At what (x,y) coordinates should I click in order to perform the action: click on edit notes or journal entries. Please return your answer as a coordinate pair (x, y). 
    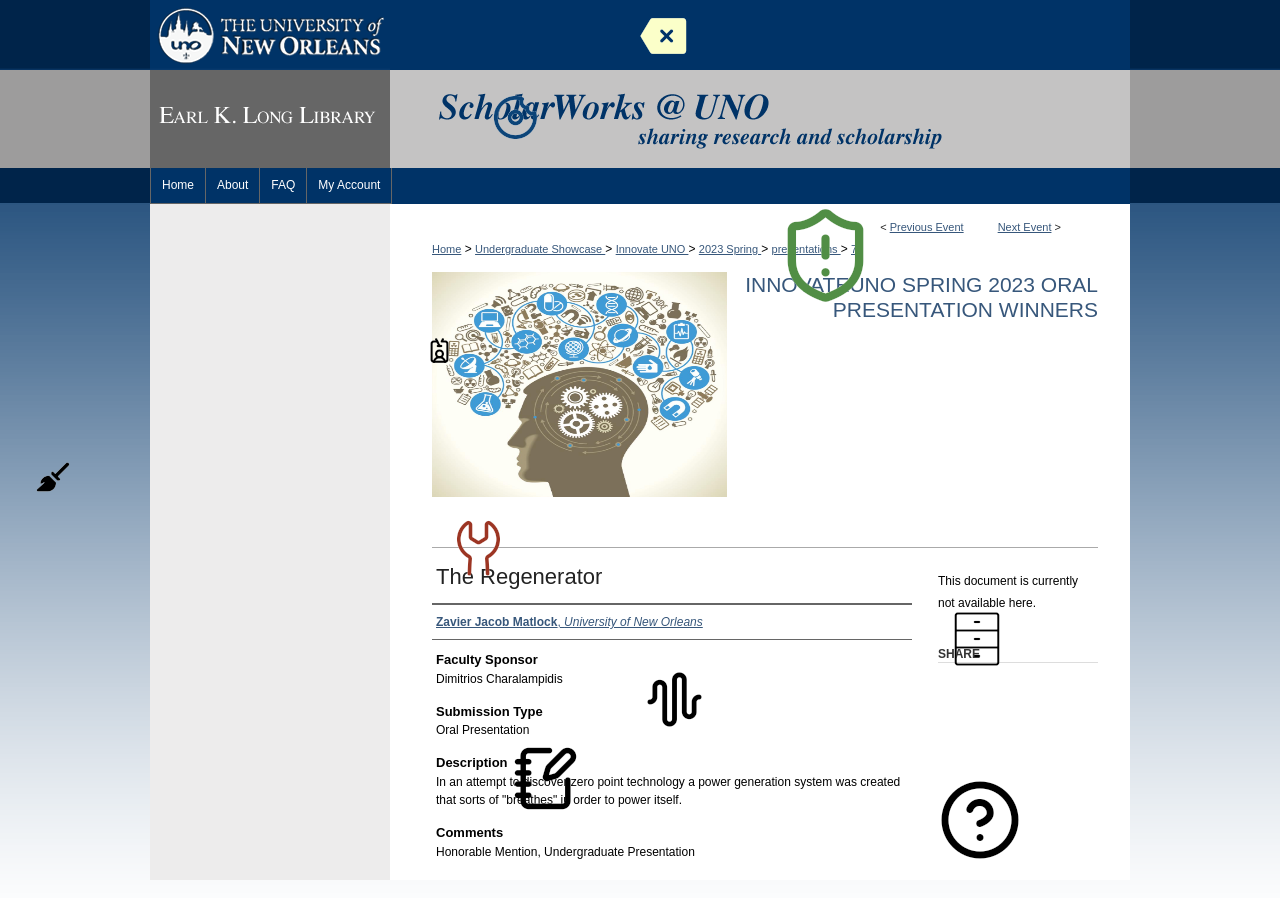
    Looking at the image, I should click on (545, 778).